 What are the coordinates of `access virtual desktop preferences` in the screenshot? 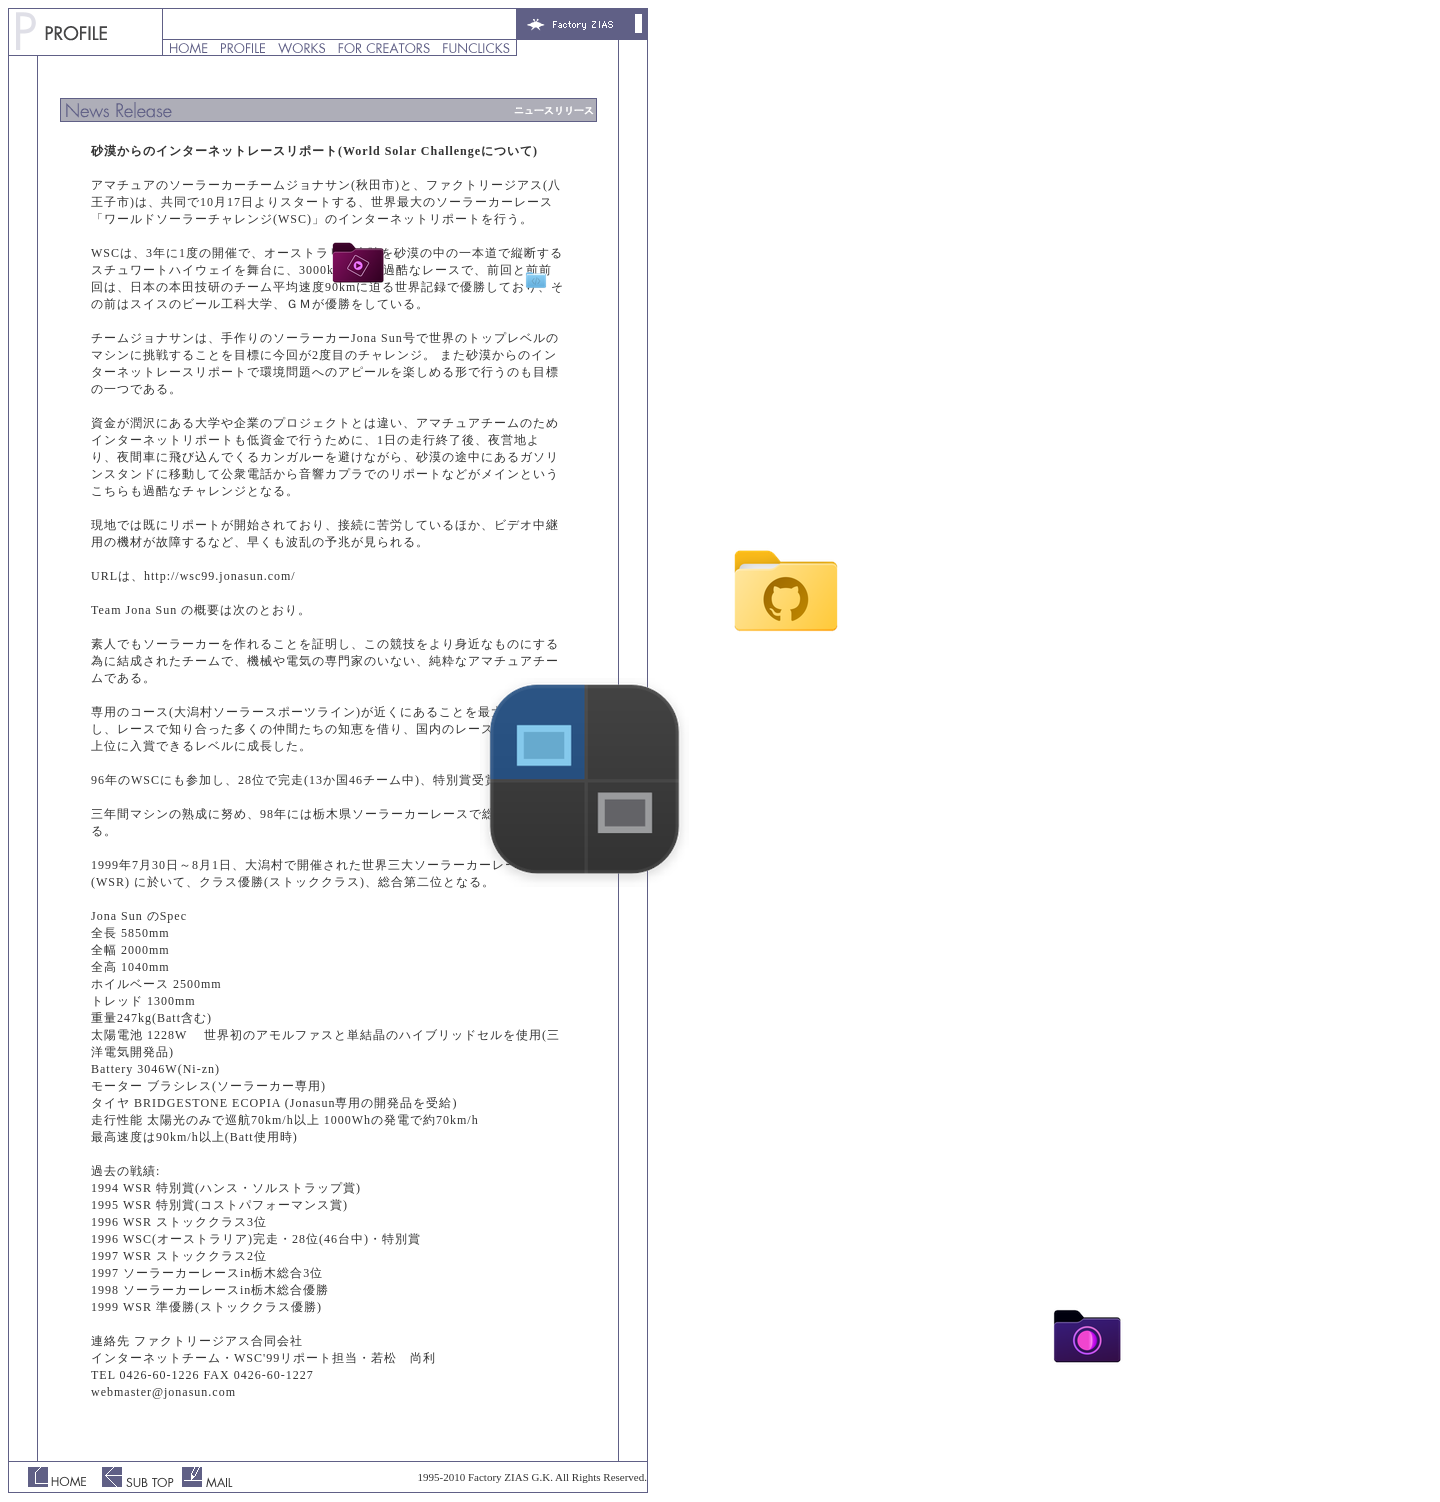 It's located at (584, 782).